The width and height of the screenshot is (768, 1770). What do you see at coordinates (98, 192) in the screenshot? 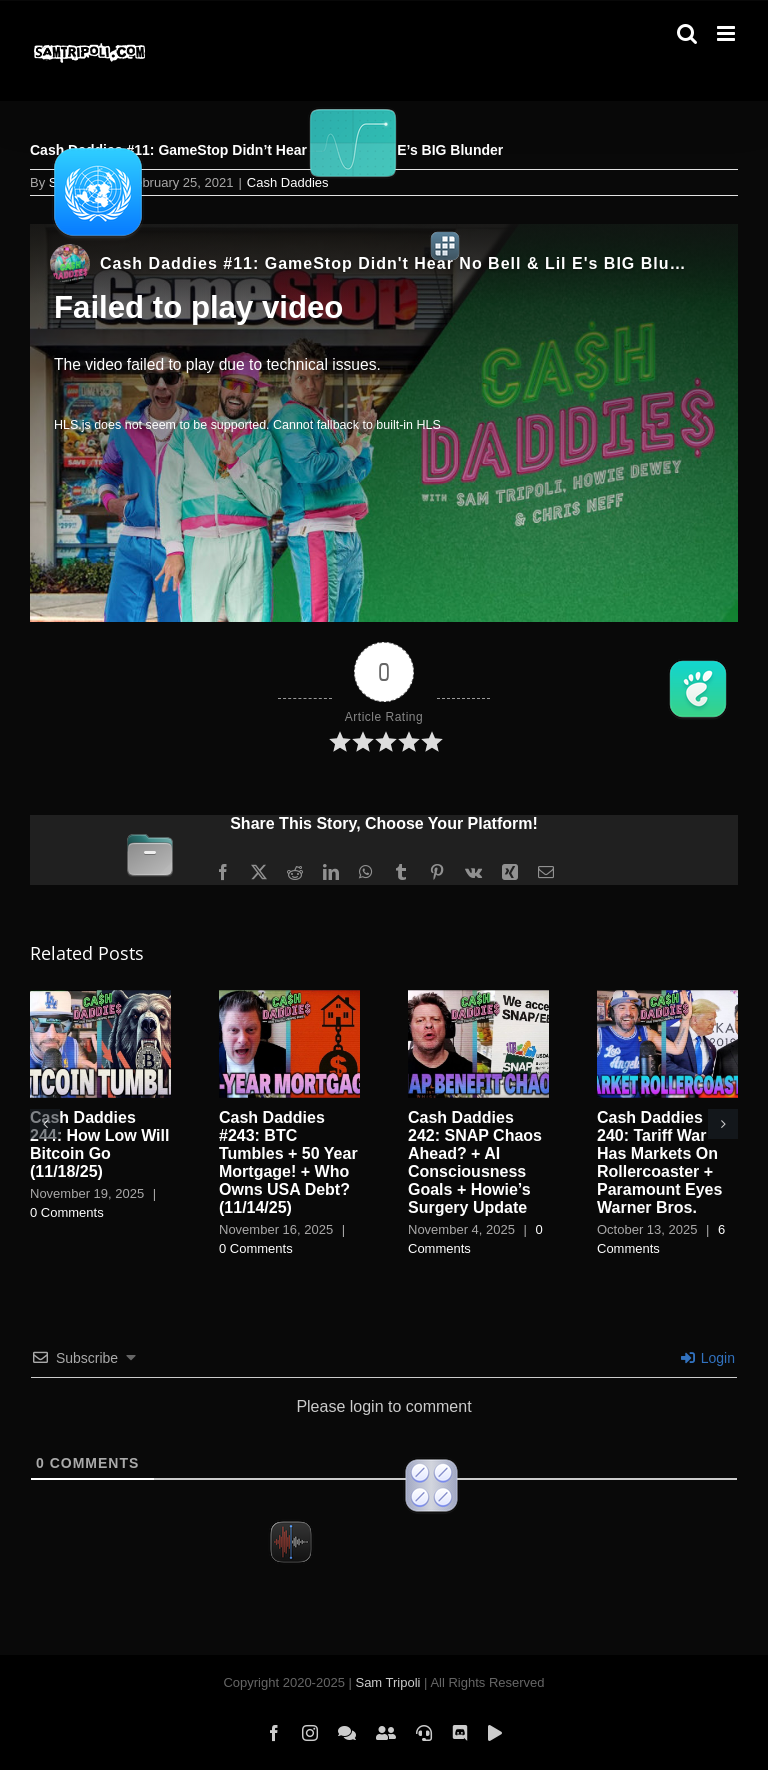
I see `open language and region settings` at bounding box center [98, 192].